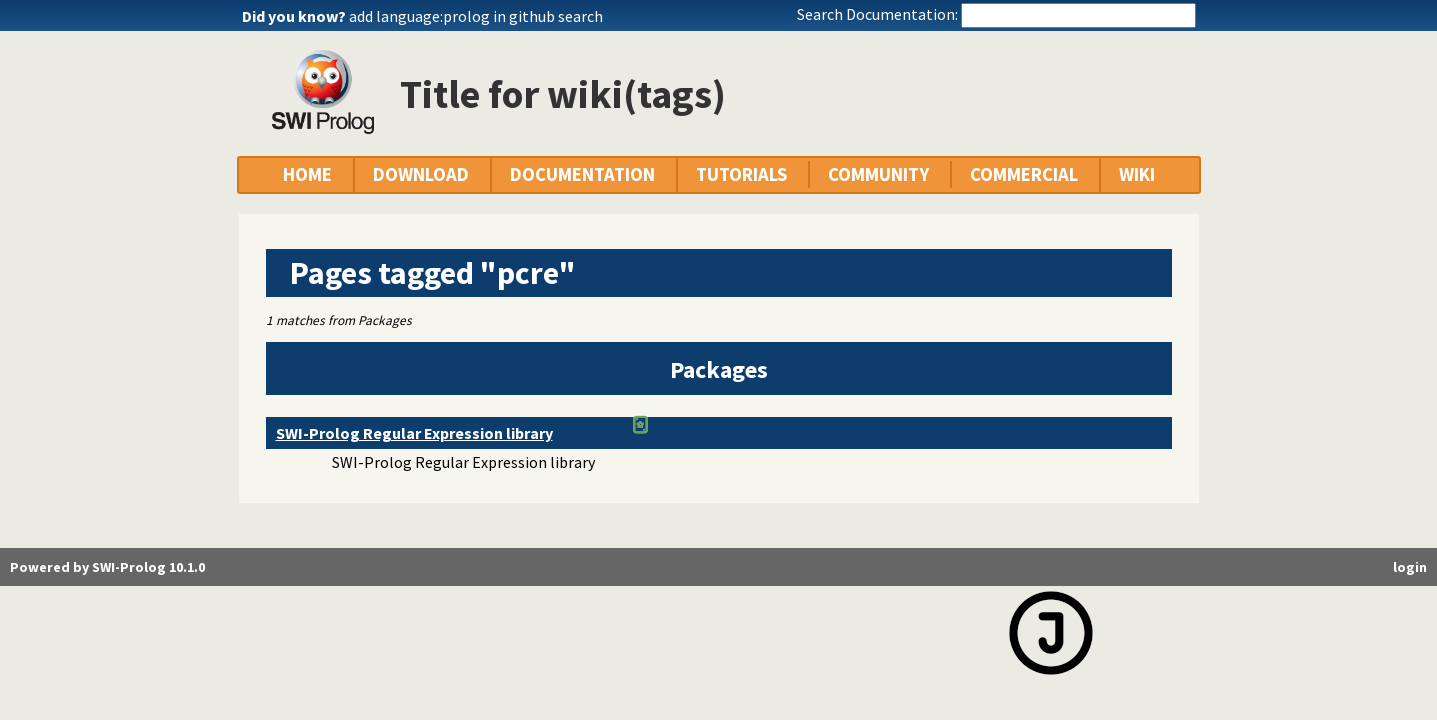 The image size is (1437, 720). I want to click on indicates items or contacts starting with the letter J, so click(1051, 633).